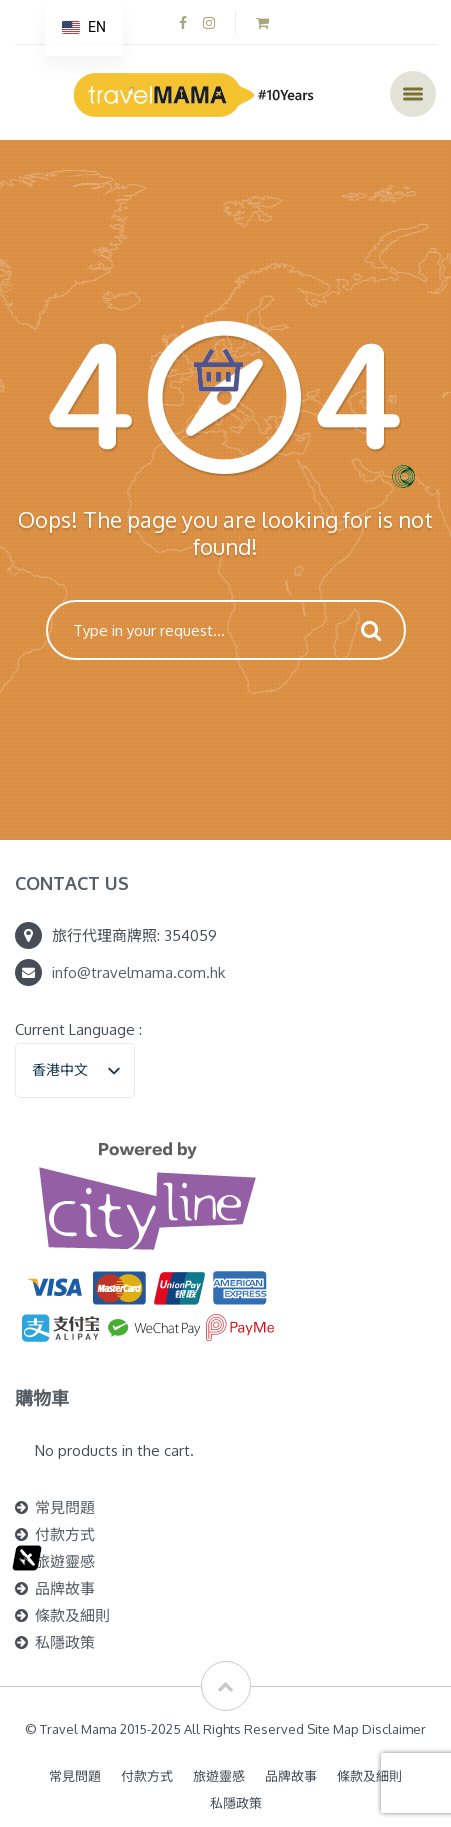 Image resolution: width=451 pixels, height=1827 pixels. I want to click on open photobucket app, so click(403, 476).